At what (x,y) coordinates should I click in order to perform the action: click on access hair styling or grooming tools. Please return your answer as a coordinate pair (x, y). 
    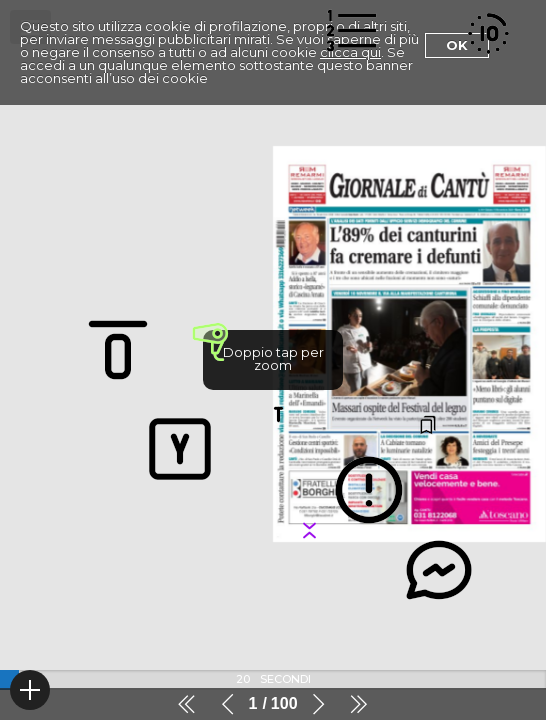
    Looking at the image, I should click on (211, 340).